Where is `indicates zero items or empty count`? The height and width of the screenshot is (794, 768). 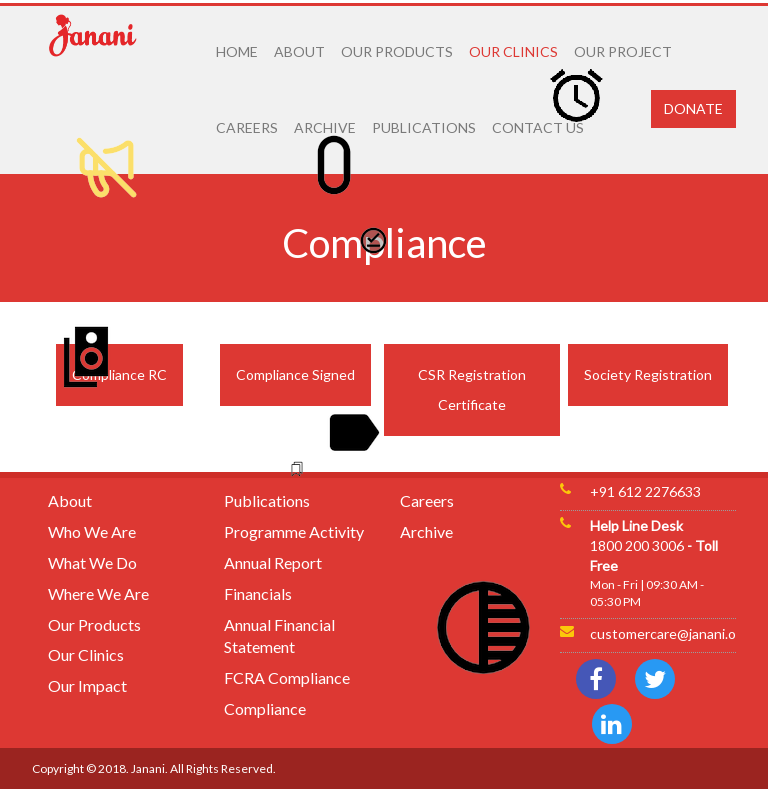 indicates zero items or empty count is located at coordinates (334, 165).